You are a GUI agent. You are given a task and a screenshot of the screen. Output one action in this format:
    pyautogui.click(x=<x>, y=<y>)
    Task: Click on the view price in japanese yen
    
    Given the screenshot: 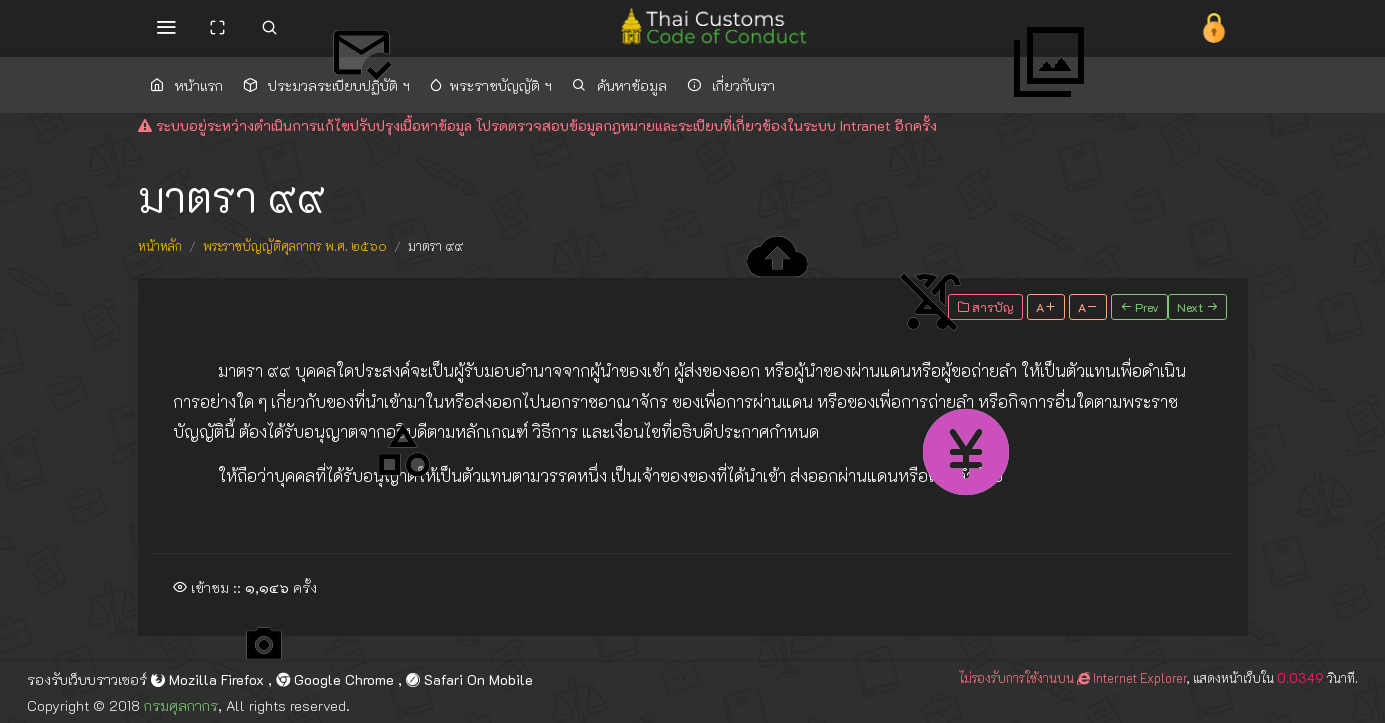 What is the action you would take?
    pyautogui.click(x=966, y=452)
    